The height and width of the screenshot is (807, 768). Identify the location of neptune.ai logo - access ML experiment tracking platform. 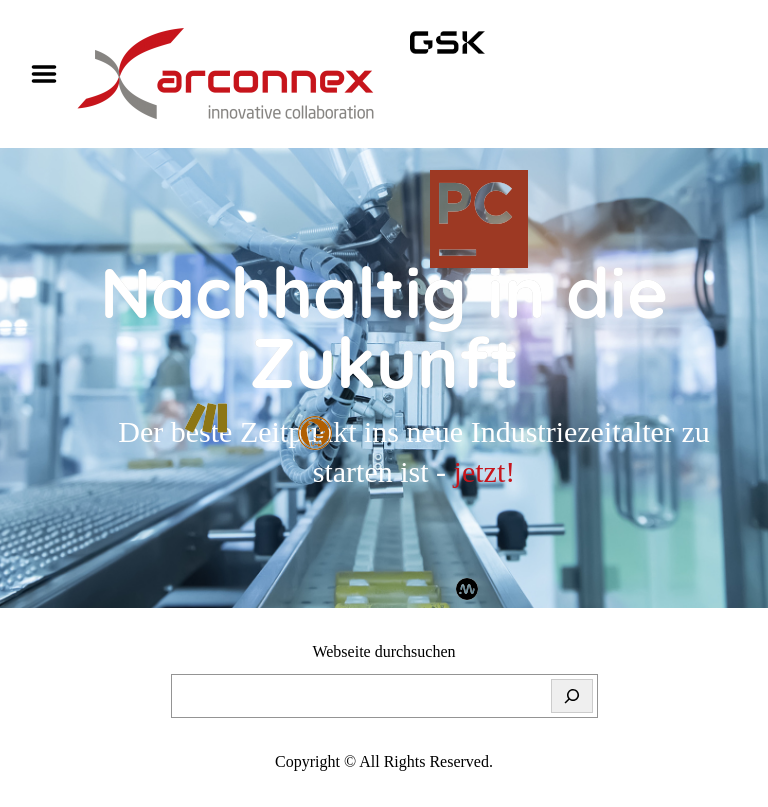
(467, 589).